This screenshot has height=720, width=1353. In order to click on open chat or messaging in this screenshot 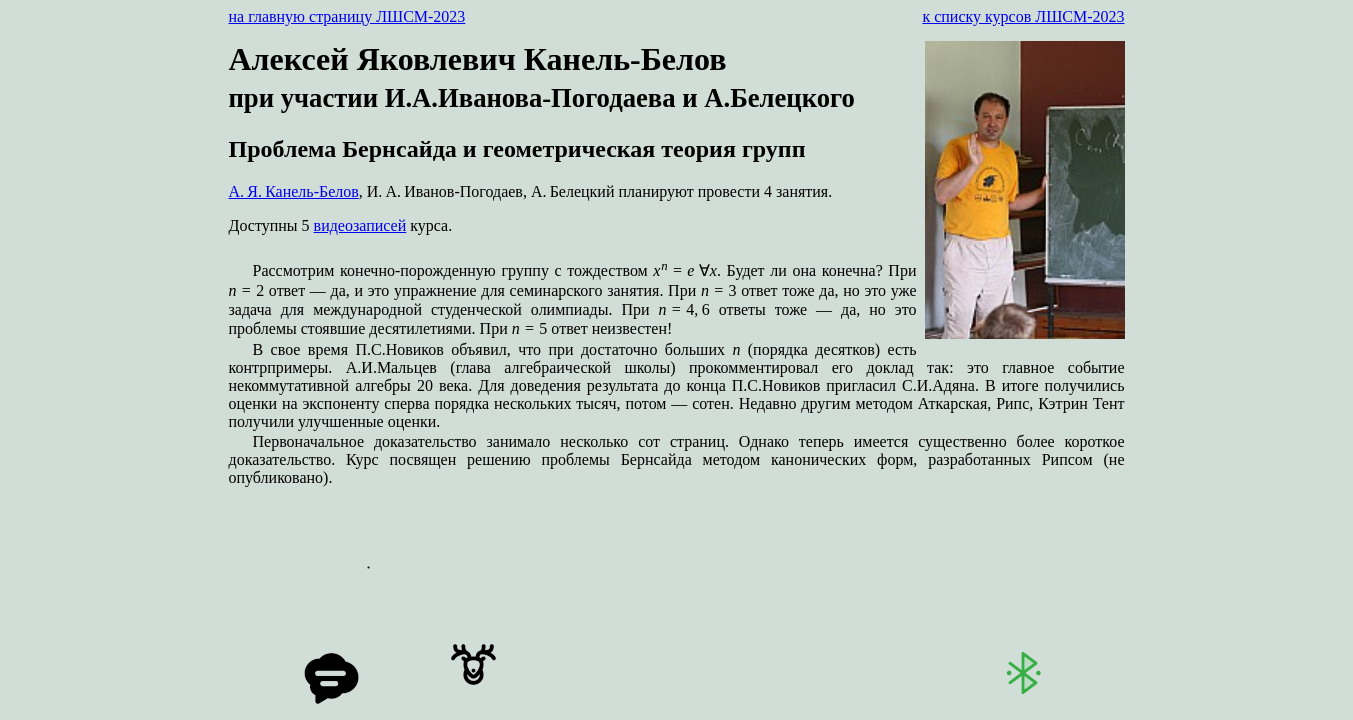, I will do `click(330, 678)`.